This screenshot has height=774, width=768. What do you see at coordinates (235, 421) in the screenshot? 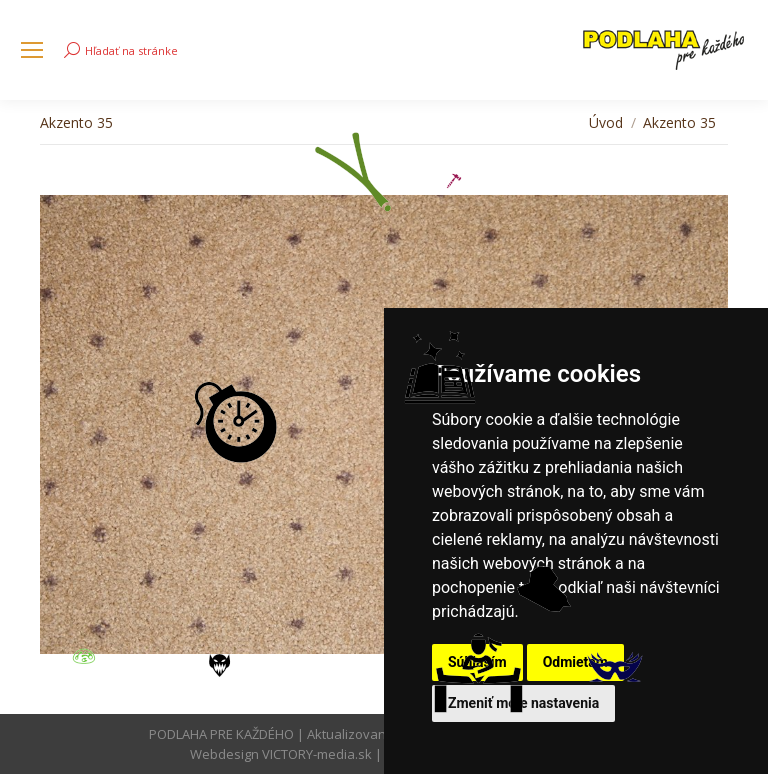
I see `indicates a timed event or countdown` at bounding box center [235, 421].